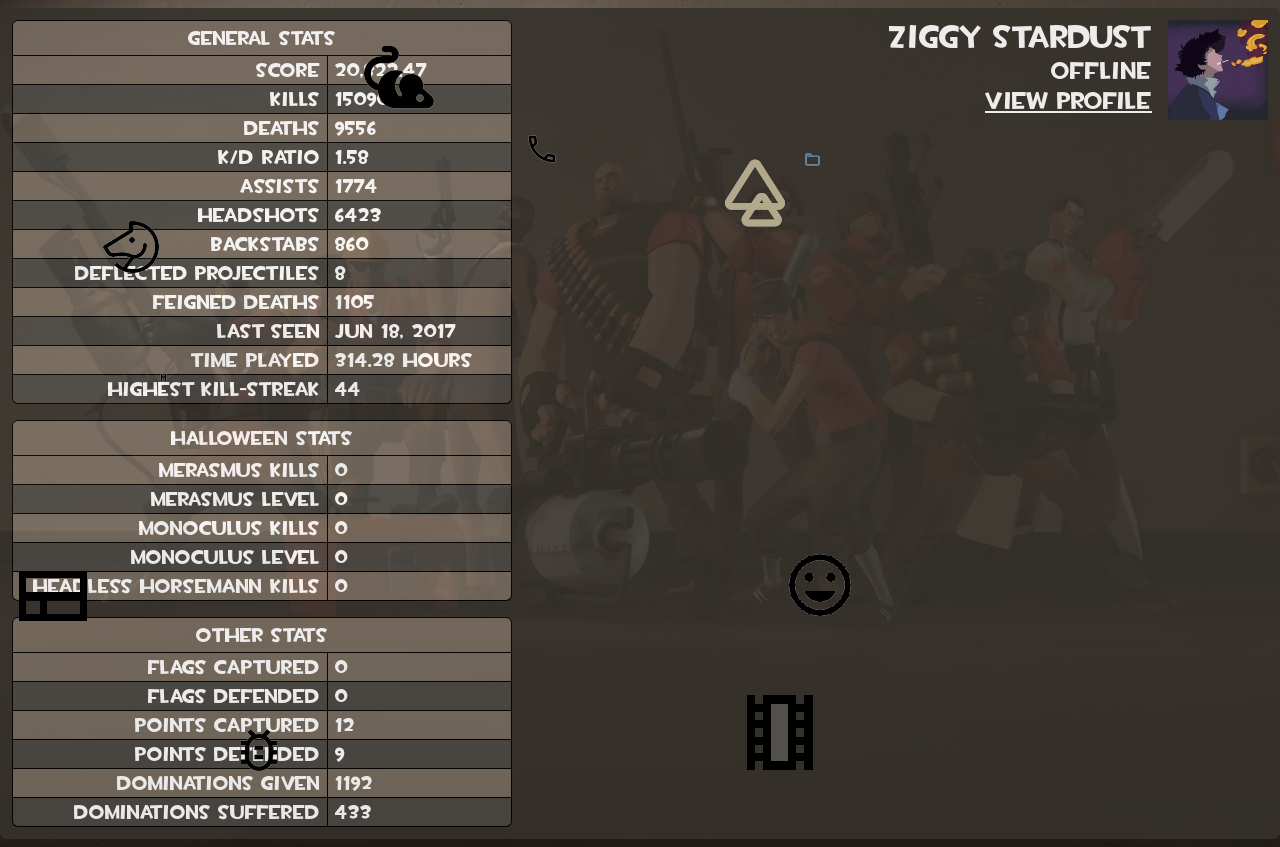 This screenshot has height=847, width=1280. What do you see at coordinates (812, 159) in the screenshot?
I see `open folder to view files` at bounding box center [812, 159].